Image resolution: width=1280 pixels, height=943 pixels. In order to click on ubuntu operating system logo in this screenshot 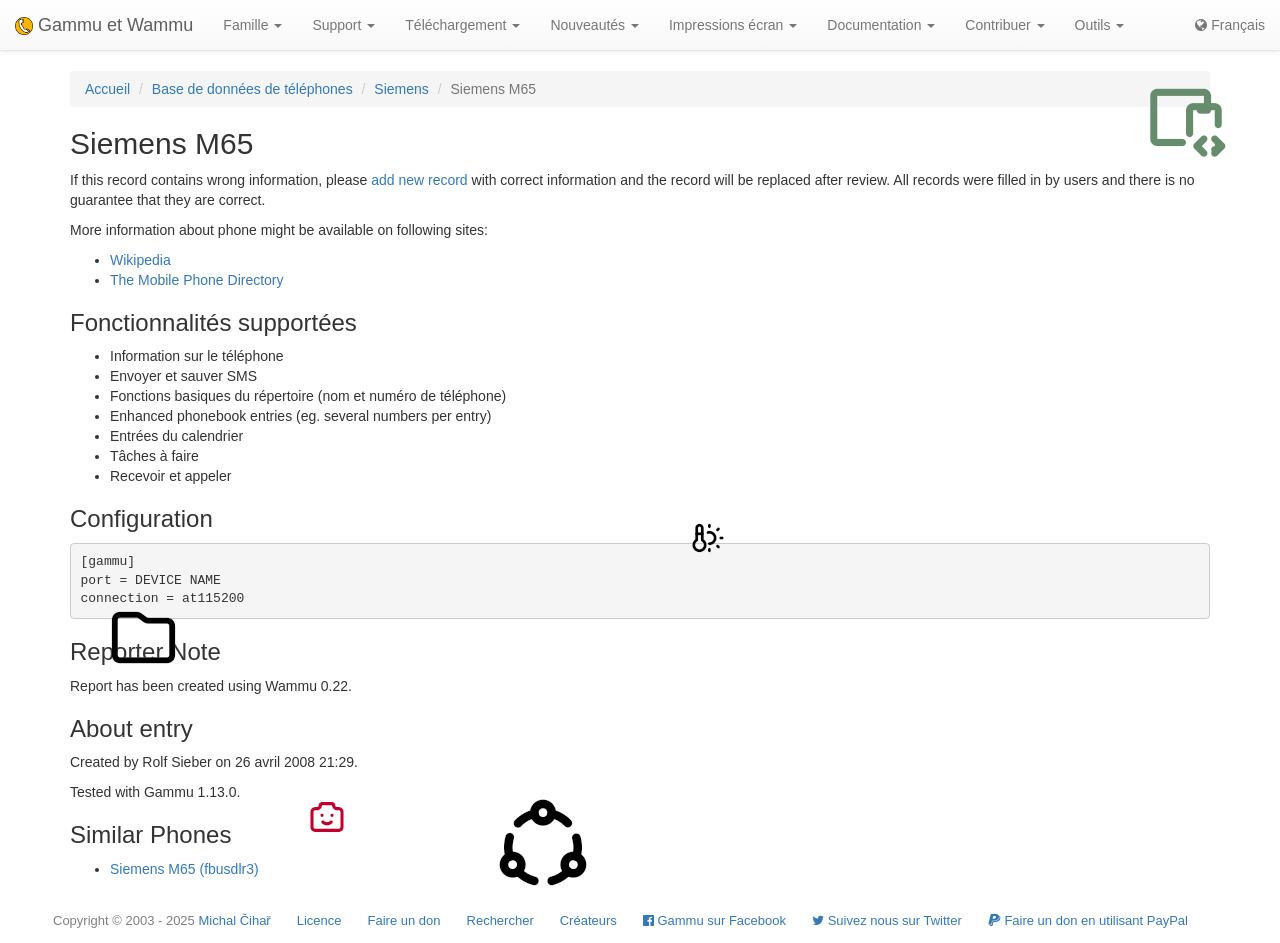, I will do `click(543, 843)`.